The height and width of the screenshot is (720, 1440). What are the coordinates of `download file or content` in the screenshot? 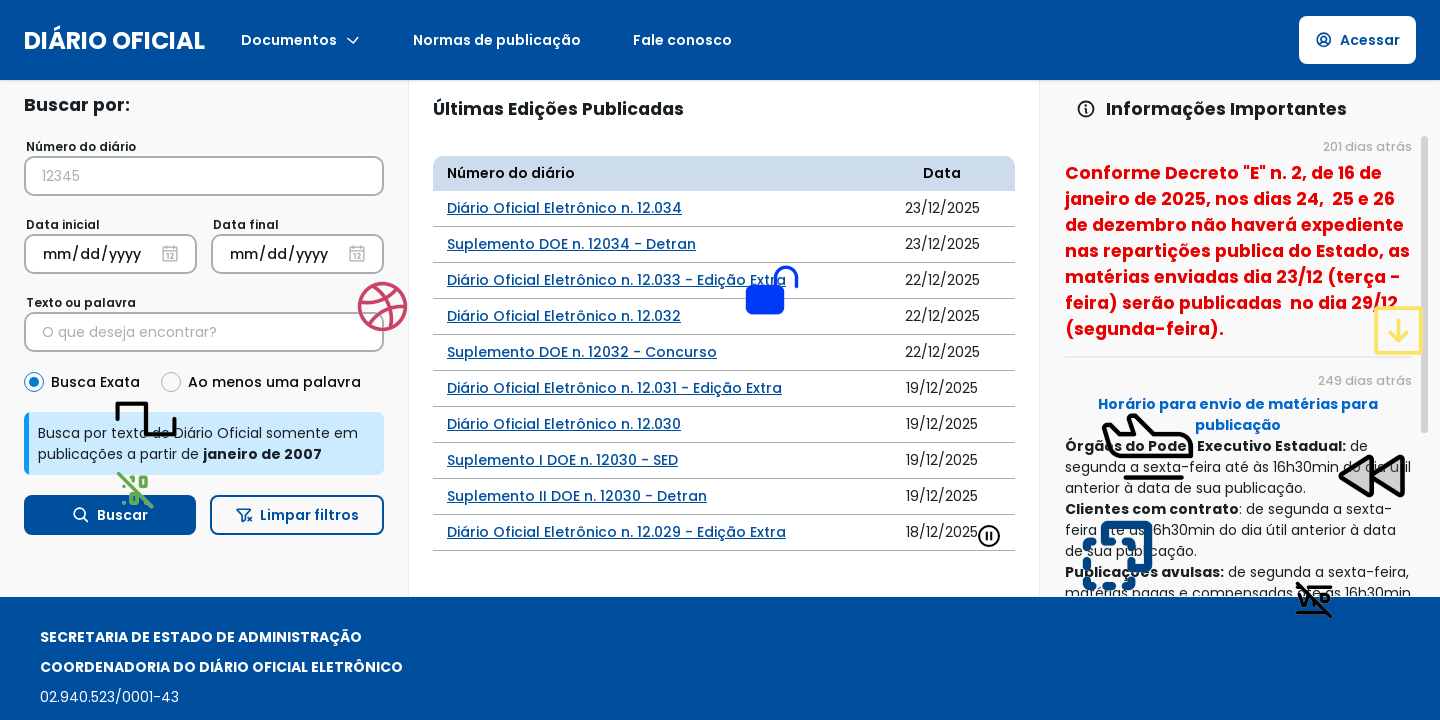 It's located at (1398, 330).